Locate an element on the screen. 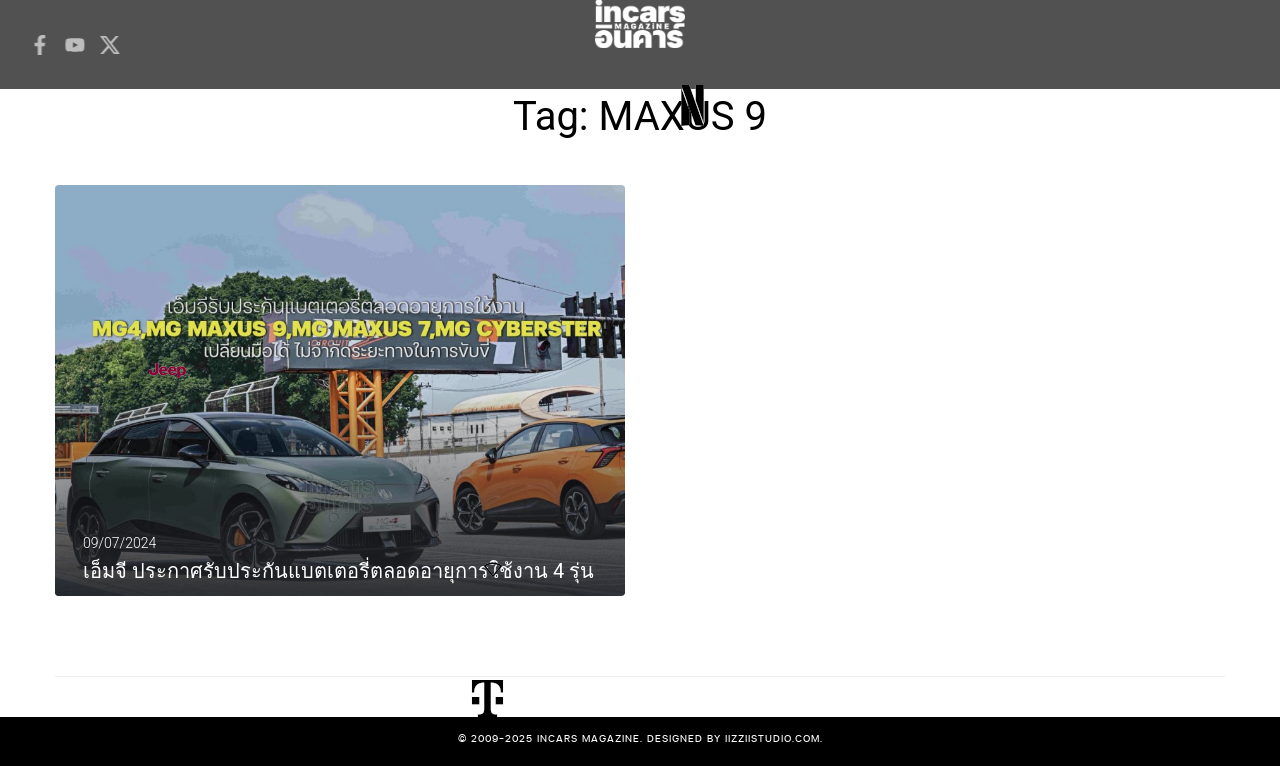 The image size is (1280, 766). indicates wifi signal strength is located at coordinates (493, 570).